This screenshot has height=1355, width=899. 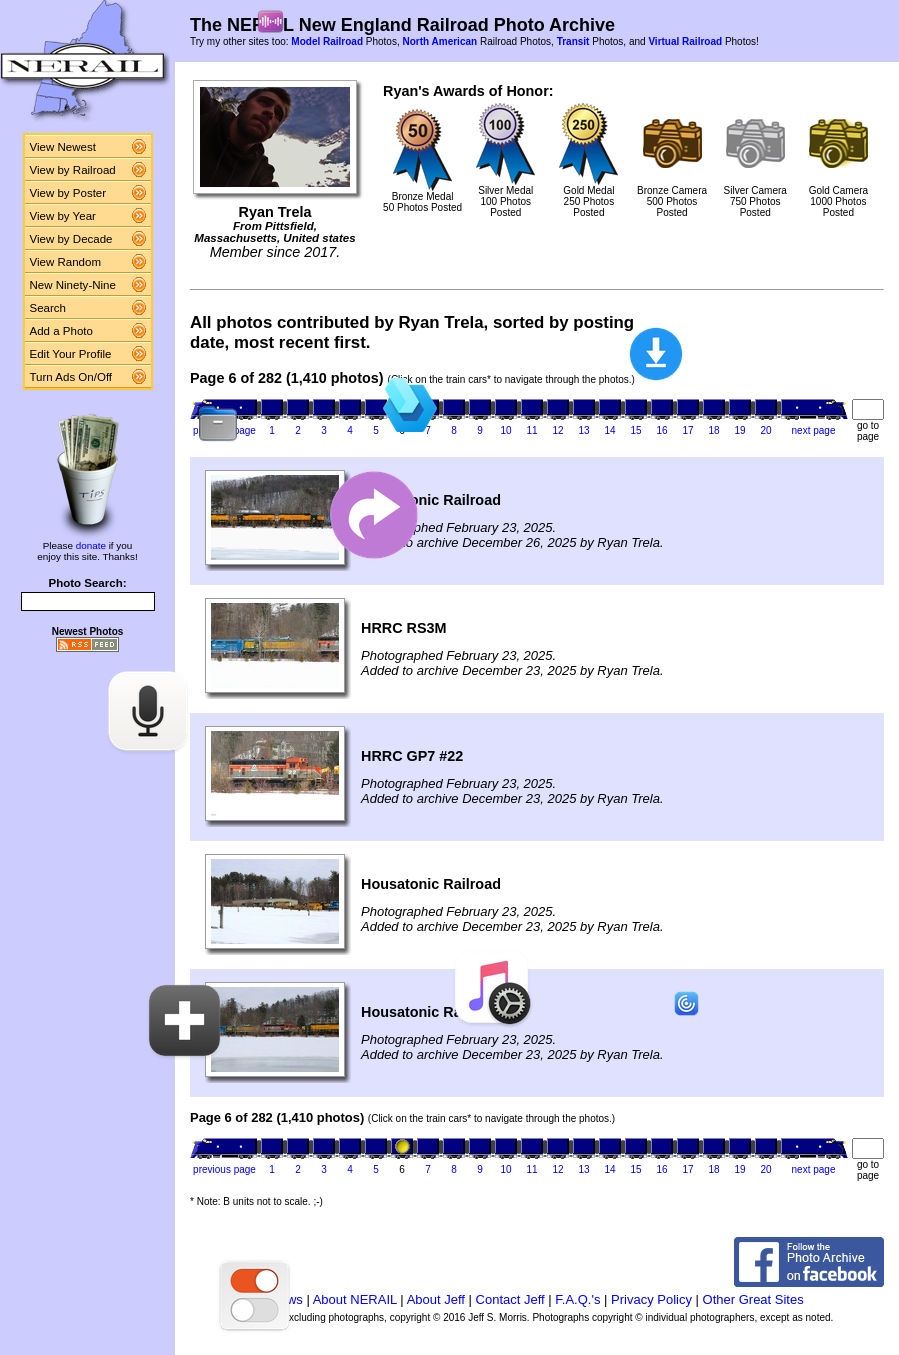 I want to click on access microphone settings, so click(x=148, y=711).